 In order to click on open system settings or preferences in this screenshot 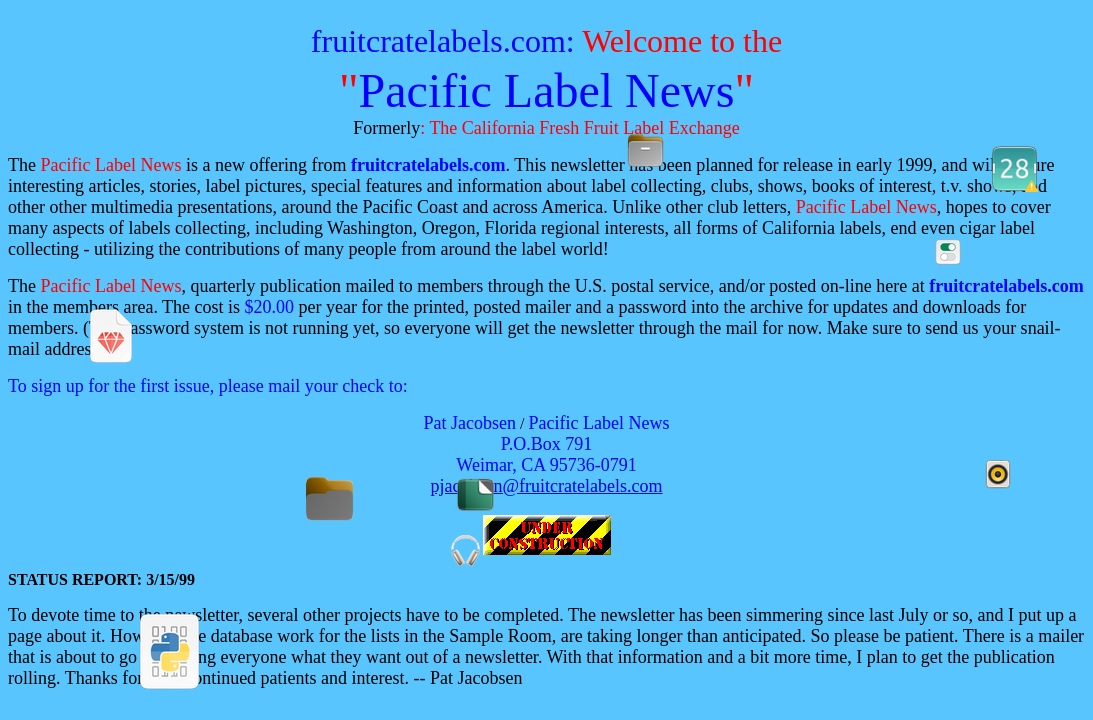, I will do `click(948, 252)`.